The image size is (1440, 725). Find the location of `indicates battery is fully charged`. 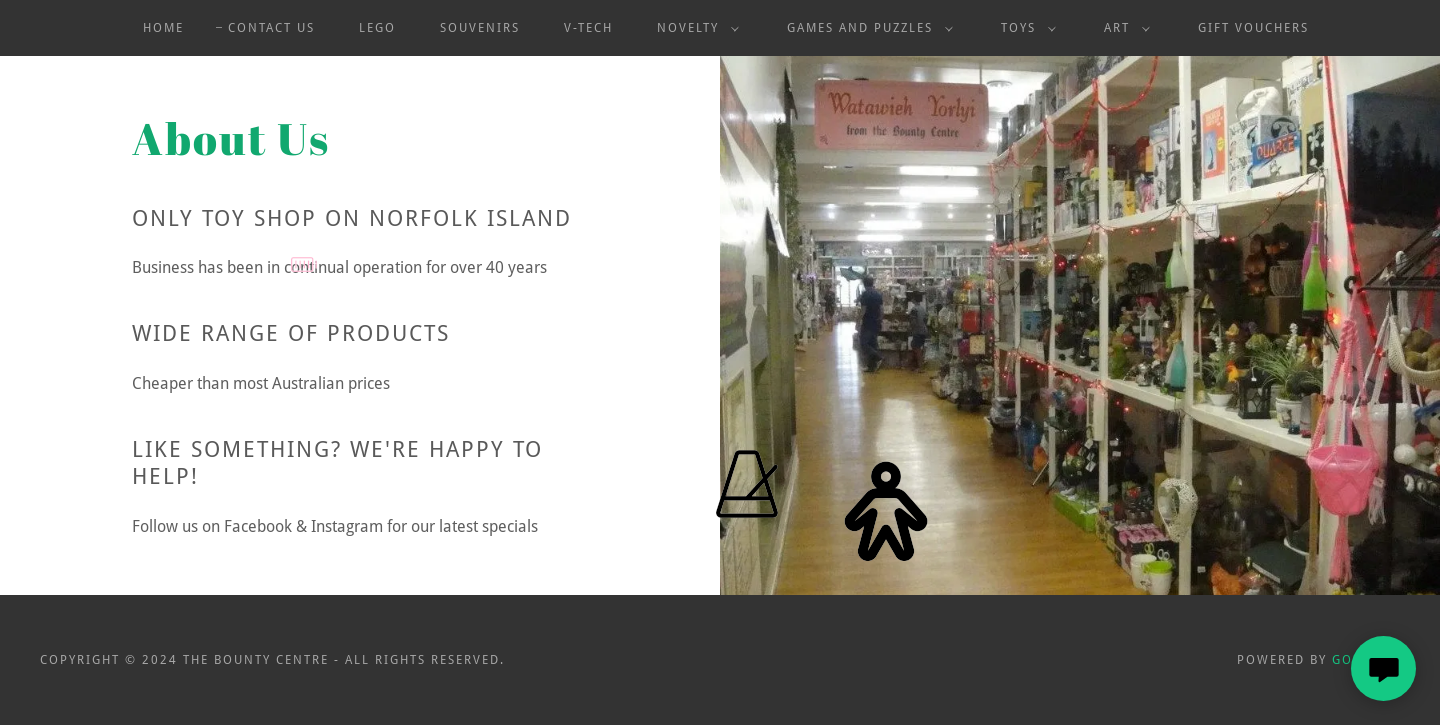

indicates battery is fully charged is located at coordinates (303, 264).